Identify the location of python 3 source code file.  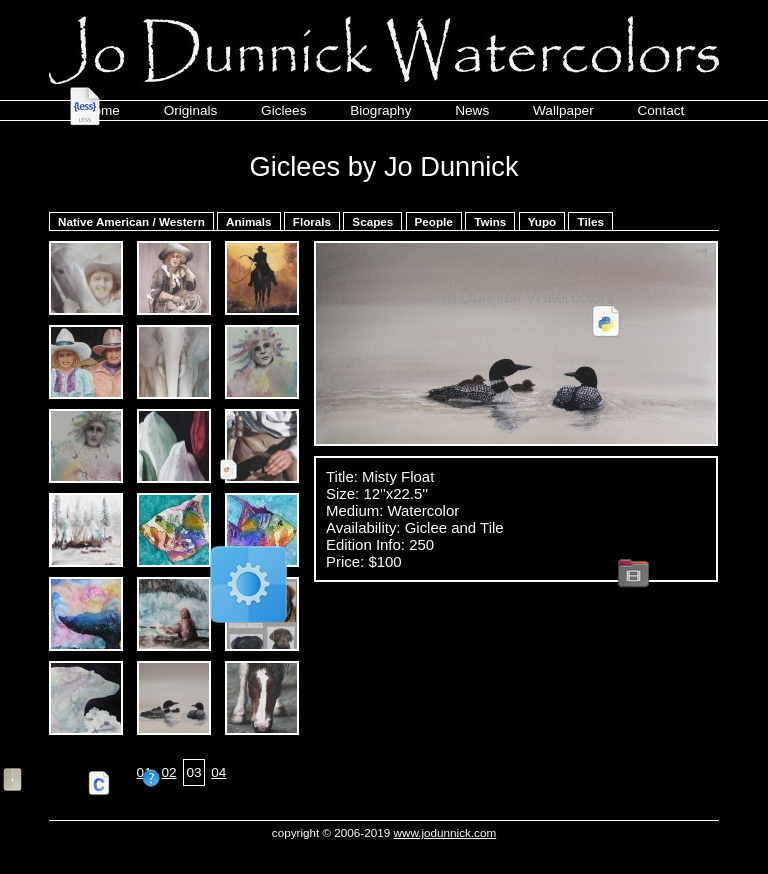
(606, 321).